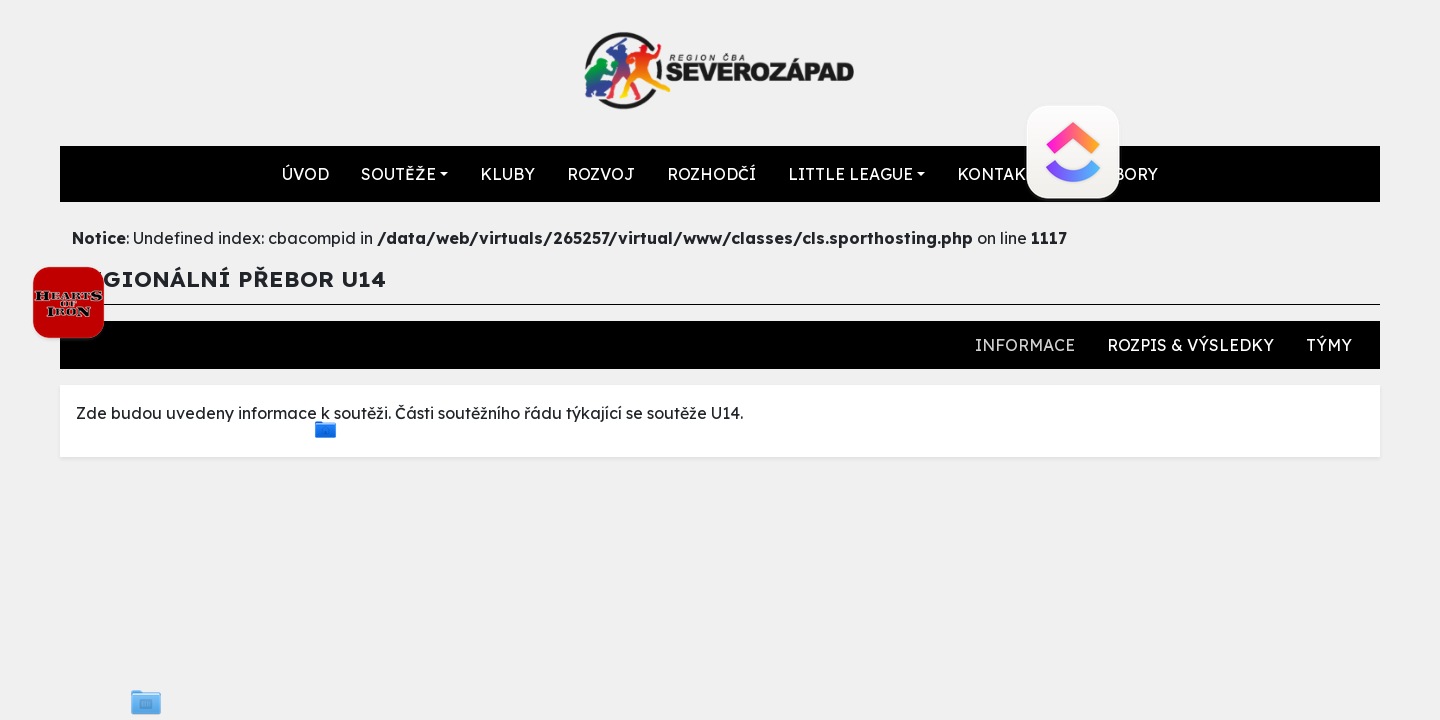 This screenshot has width=1440, height=720. I want to click on open ClickUp app, so click(1073, 152).